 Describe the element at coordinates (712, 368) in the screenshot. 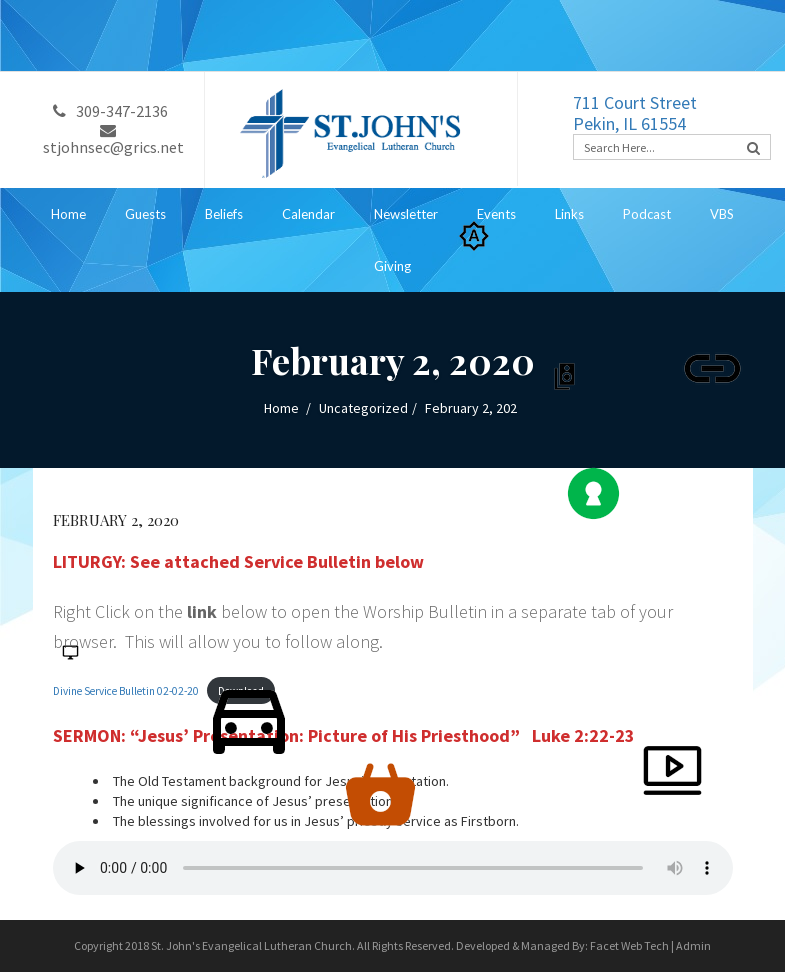

I see `copy or share a link` at that location.